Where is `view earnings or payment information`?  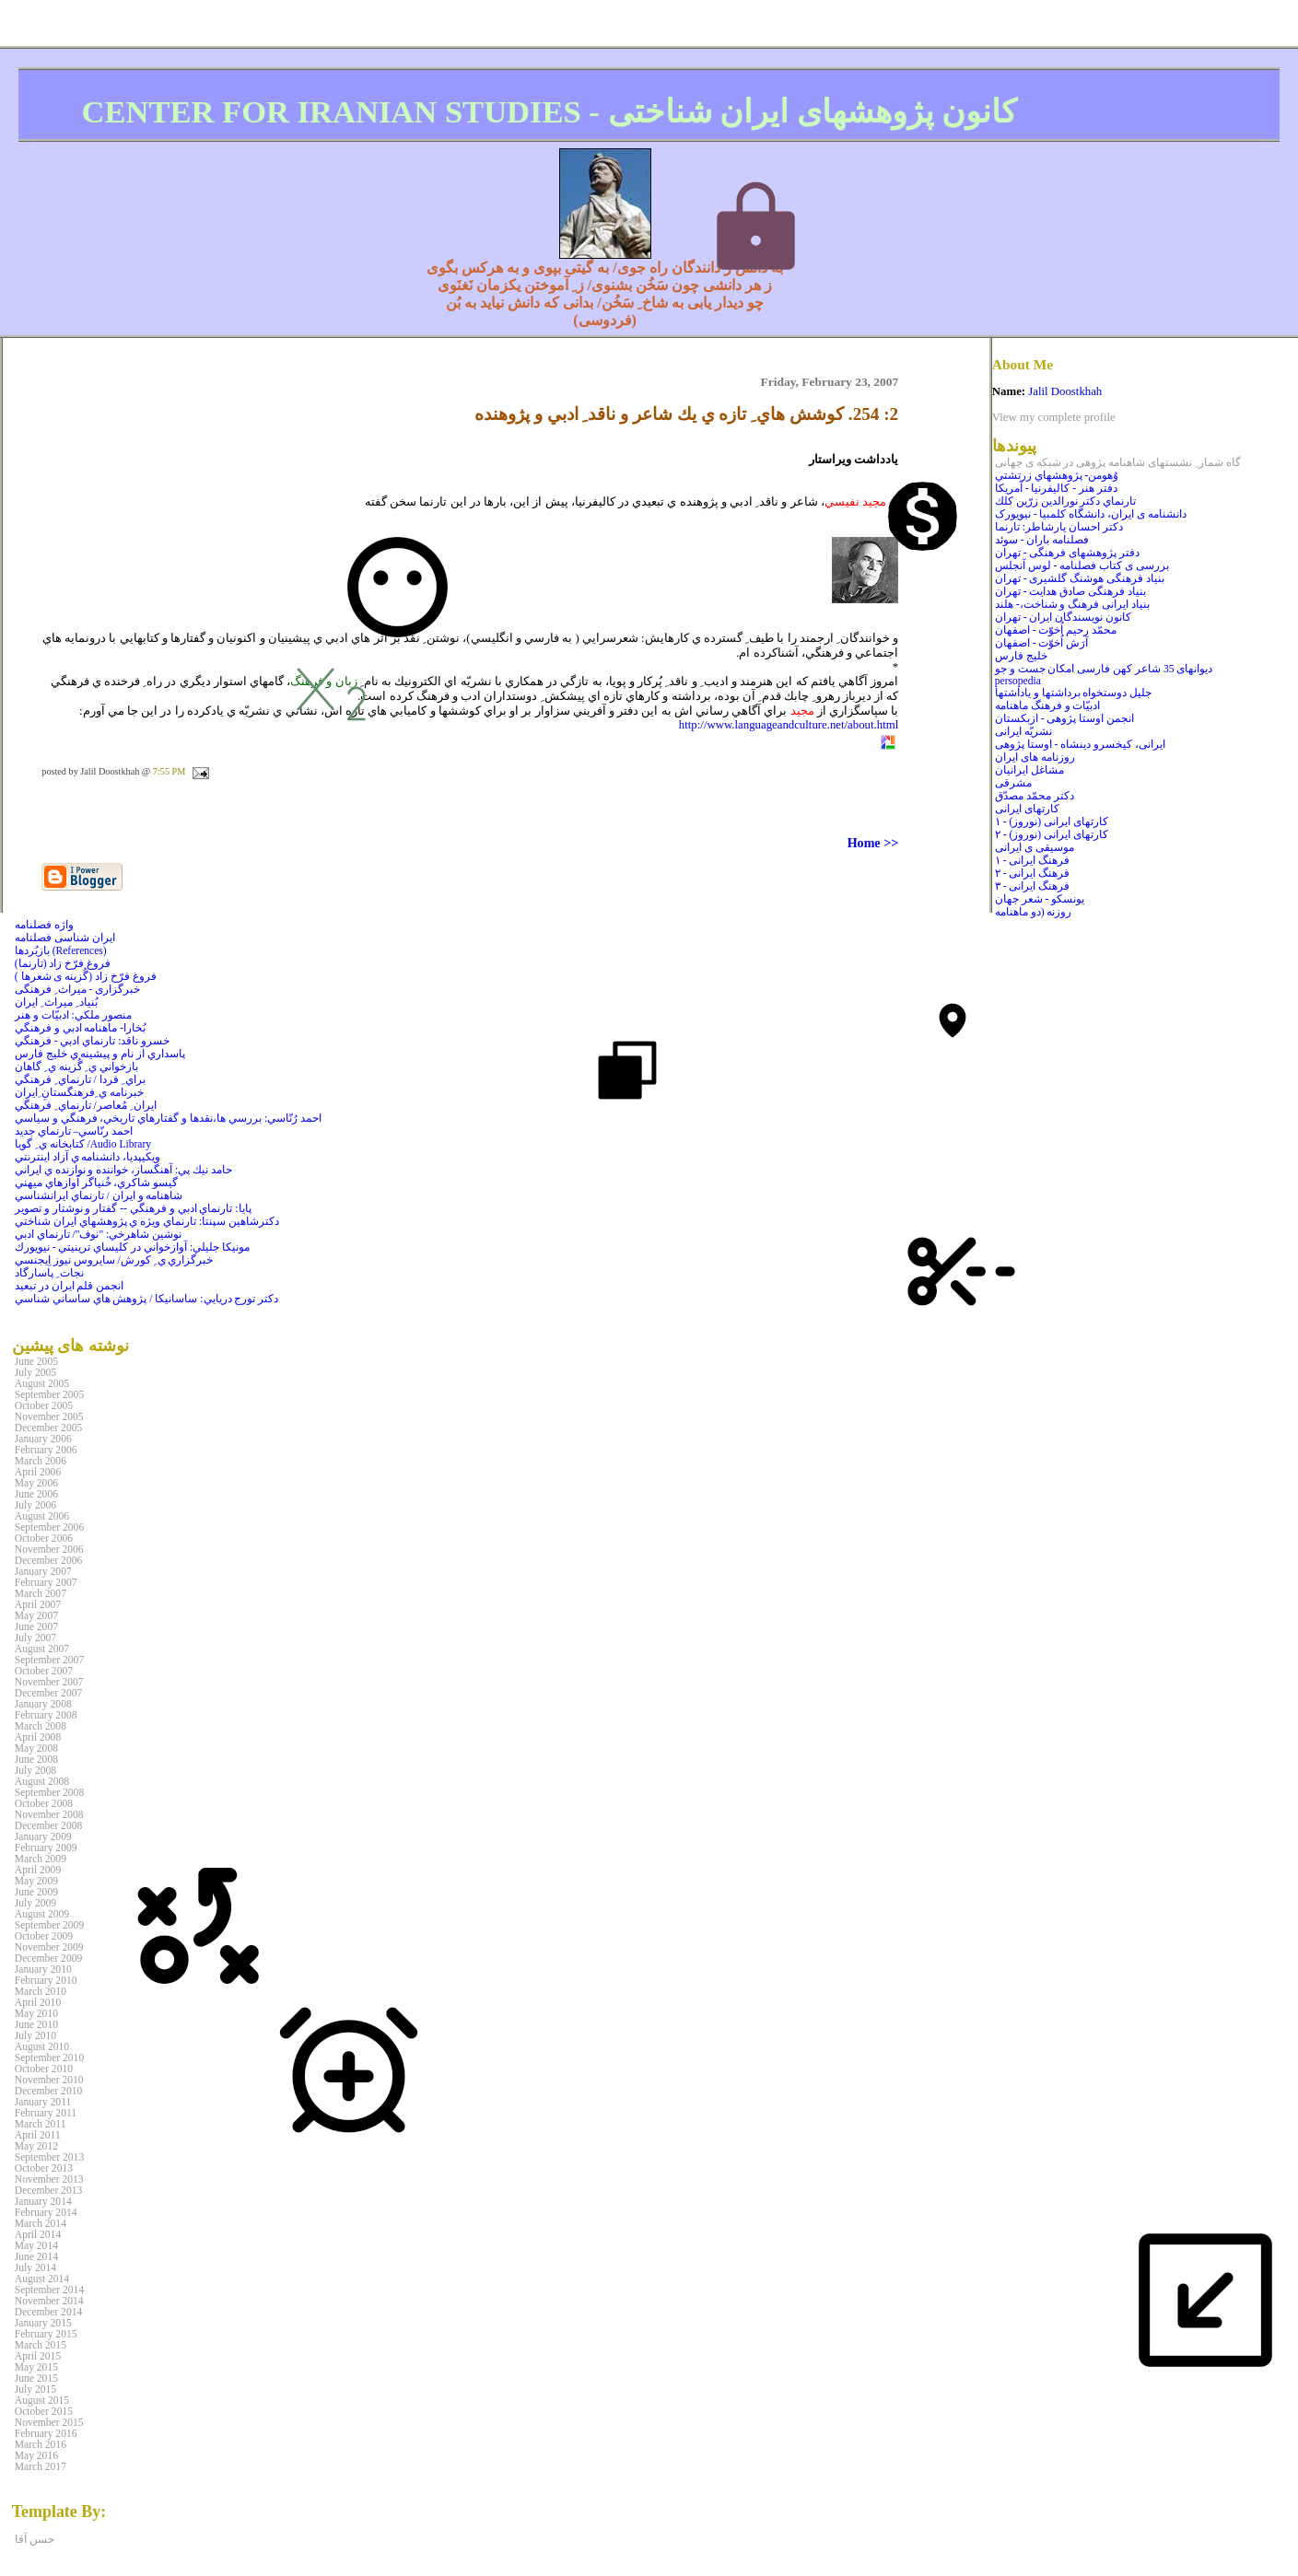
view earnings or payment information is located at coordinates (922, 516).